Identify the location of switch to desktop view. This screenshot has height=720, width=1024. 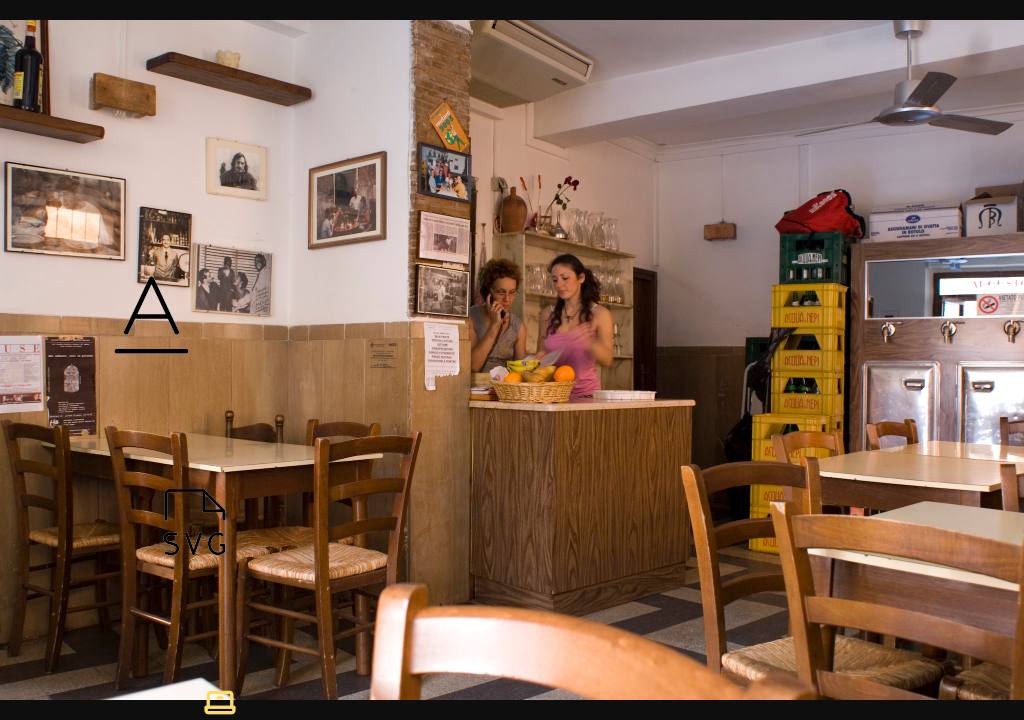
(220, 702).